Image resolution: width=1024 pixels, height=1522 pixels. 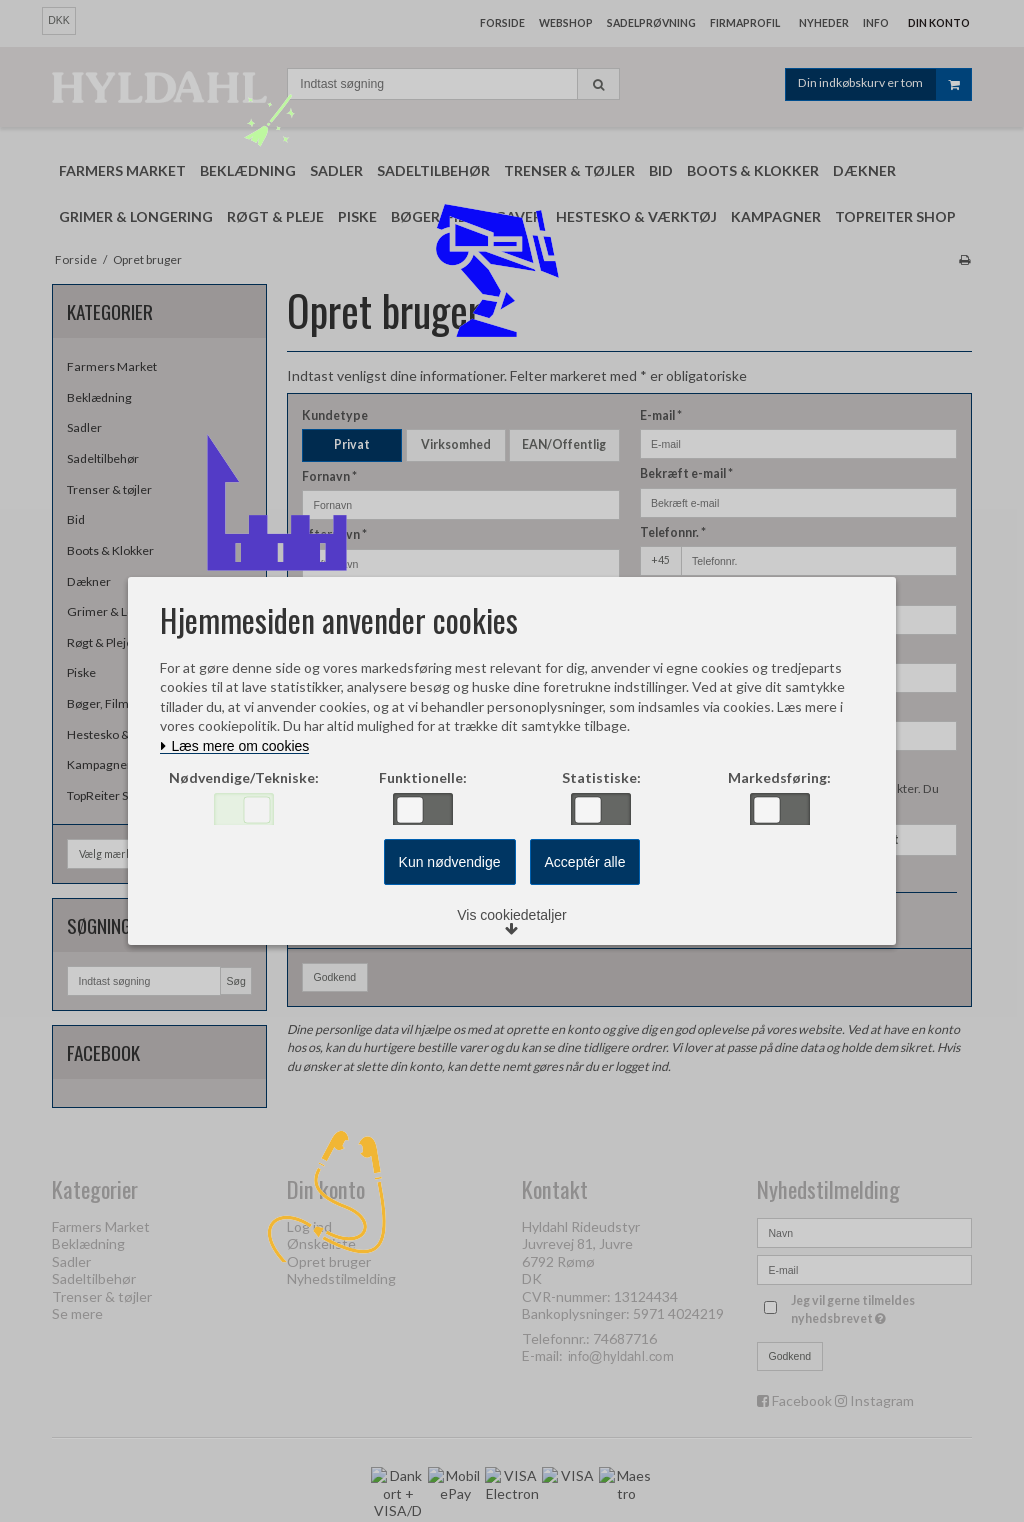 I want to click on connect to wireless earbuds, so click(x=328, y=1196).